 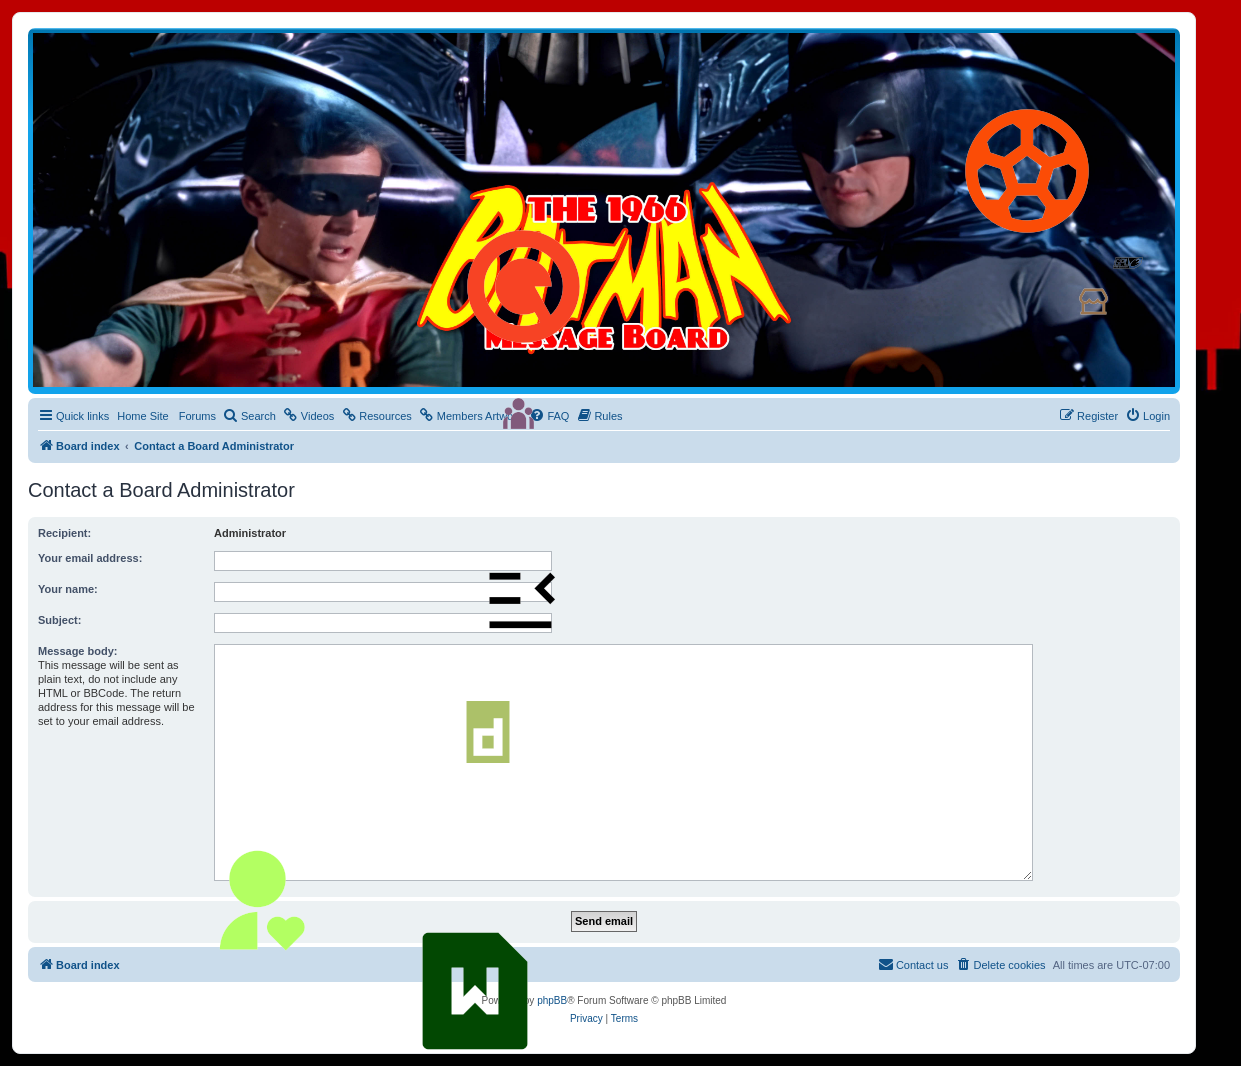 What do you see at coordinates (520, 600) in the screenshot?
I see `collapse the sidebar menu` at bounding box center [520, 600].